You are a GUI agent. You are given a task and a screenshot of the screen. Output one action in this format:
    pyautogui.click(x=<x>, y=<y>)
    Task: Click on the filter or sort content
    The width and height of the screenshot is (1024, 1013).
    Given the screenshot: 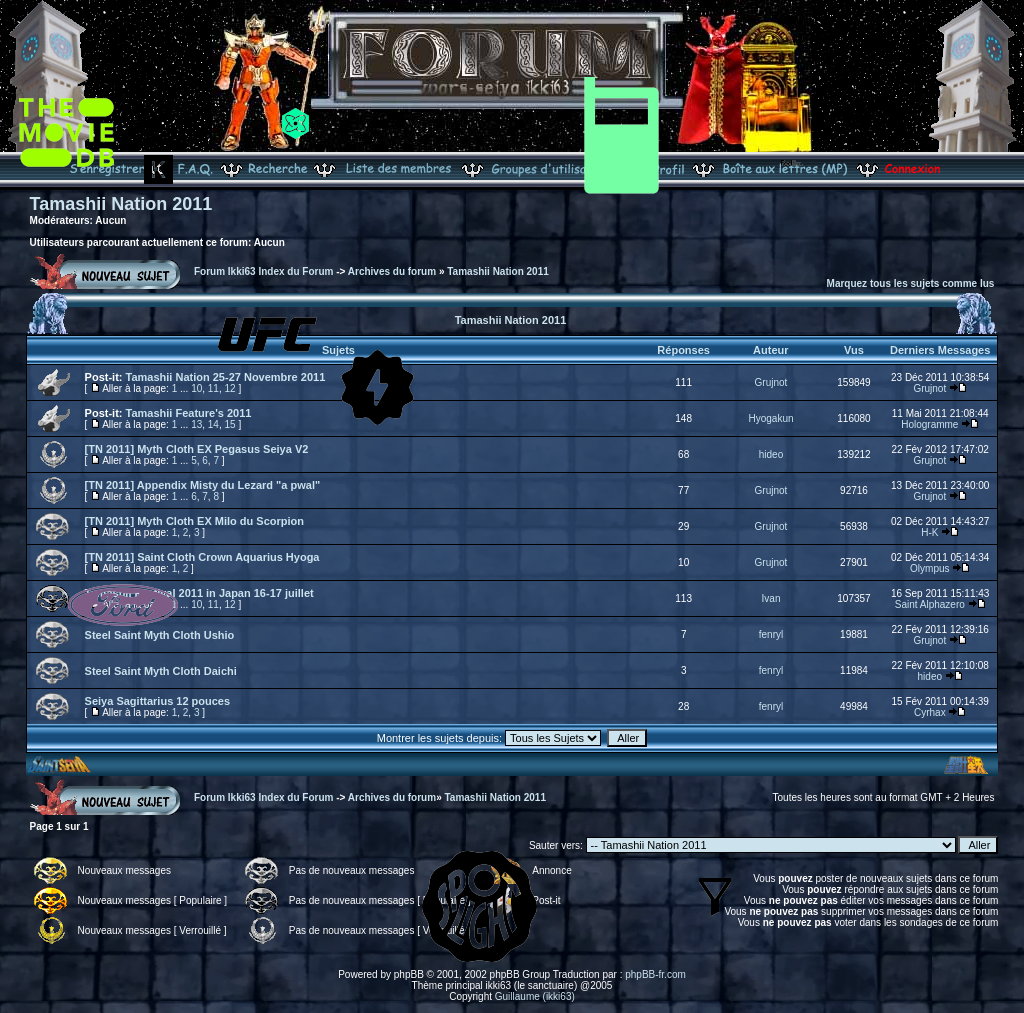 What is the action you would take?
    pyautogui.click(x=715, y=896)
    